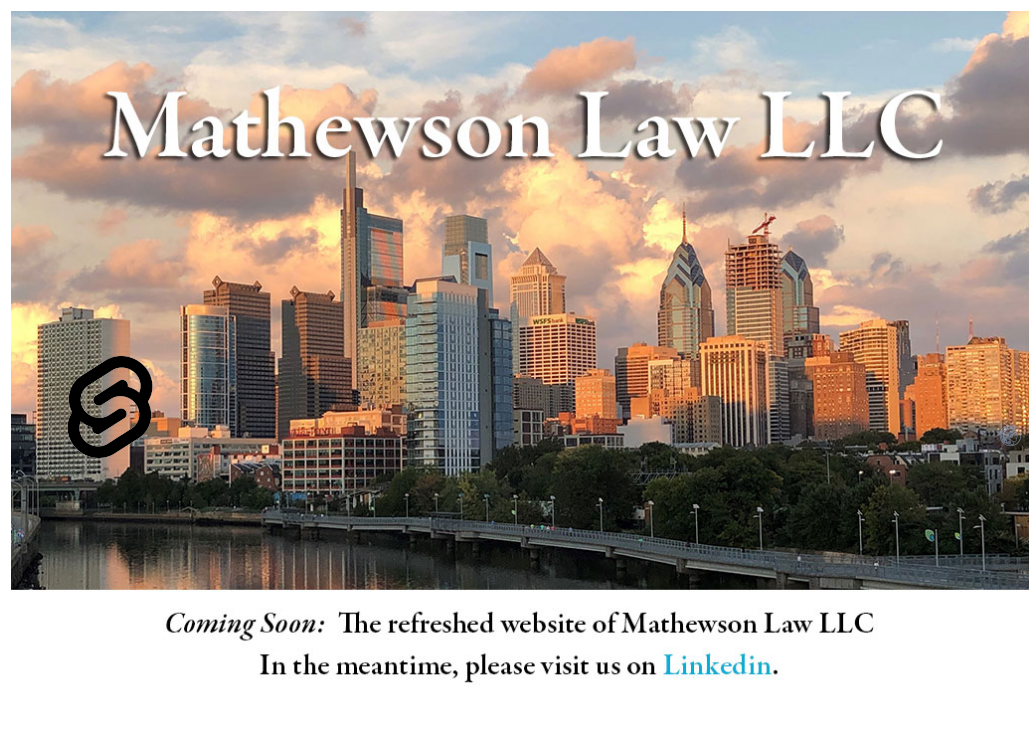  What do you see at coordinates (110, 407) in the screenshot?
I see `svelte framework logo` at bounding box center [110, 407].